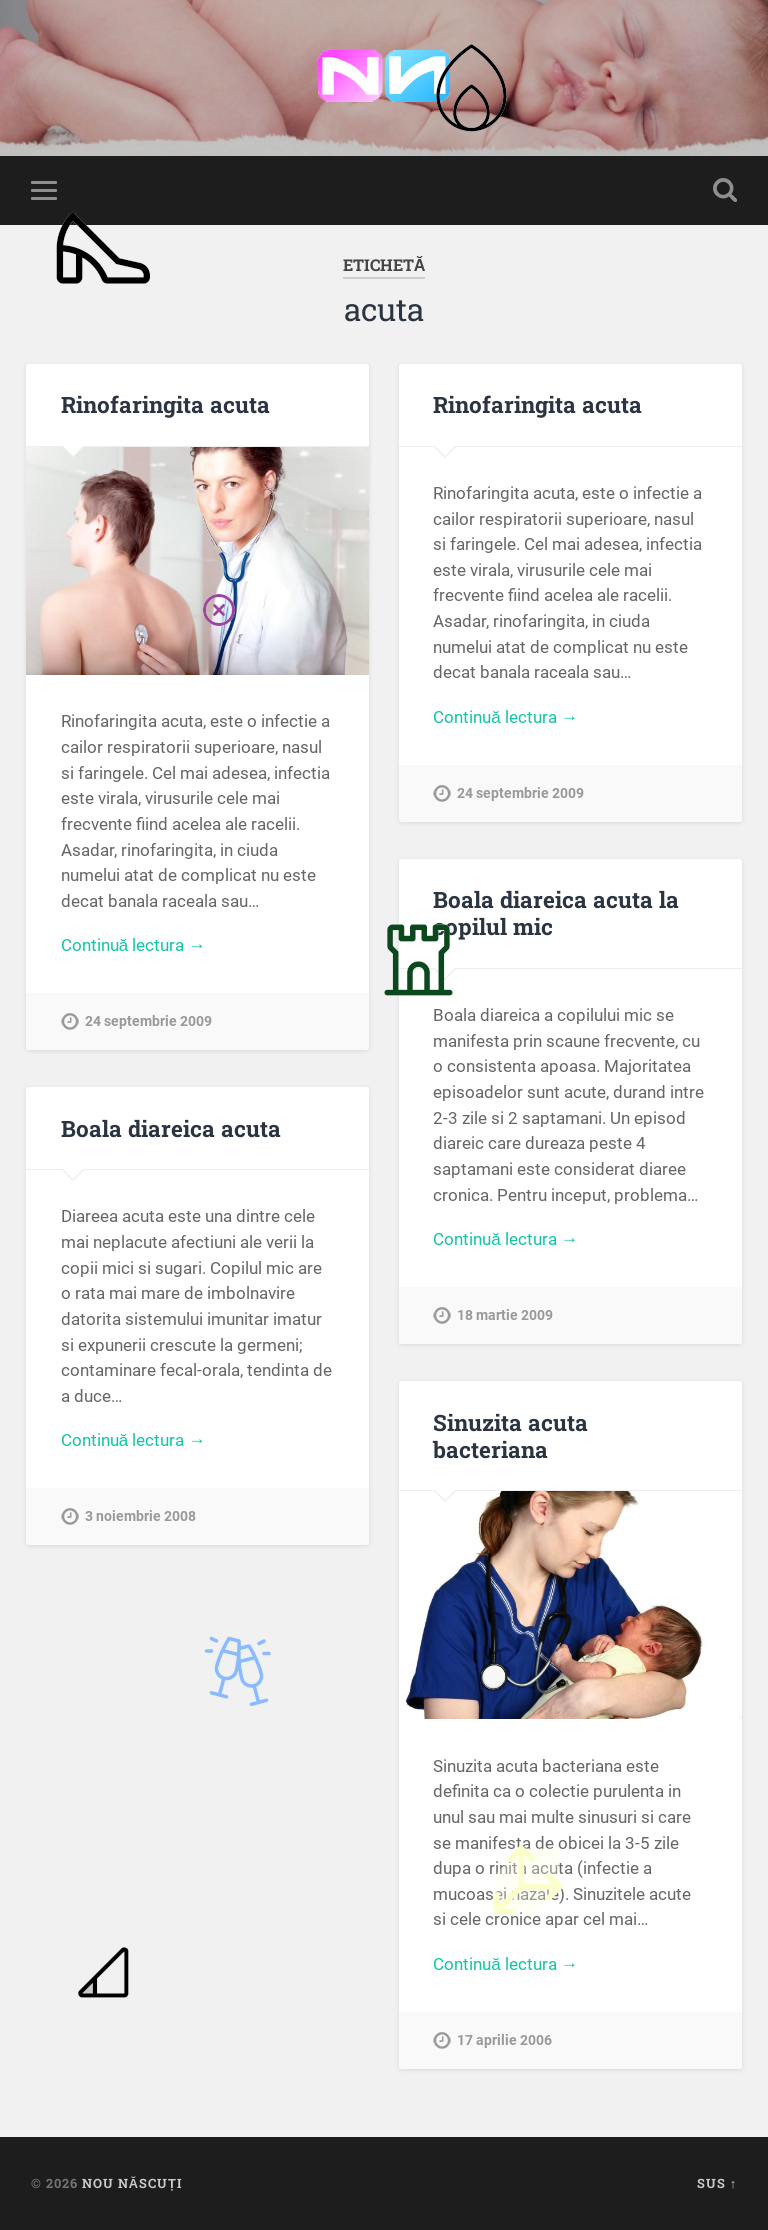 This screenshot has width=768, height=2230. What do you see at coordinates (418, 958) in the screenshot?
I see `access castle or fortress-themed content` at bounding box center [418, 958].